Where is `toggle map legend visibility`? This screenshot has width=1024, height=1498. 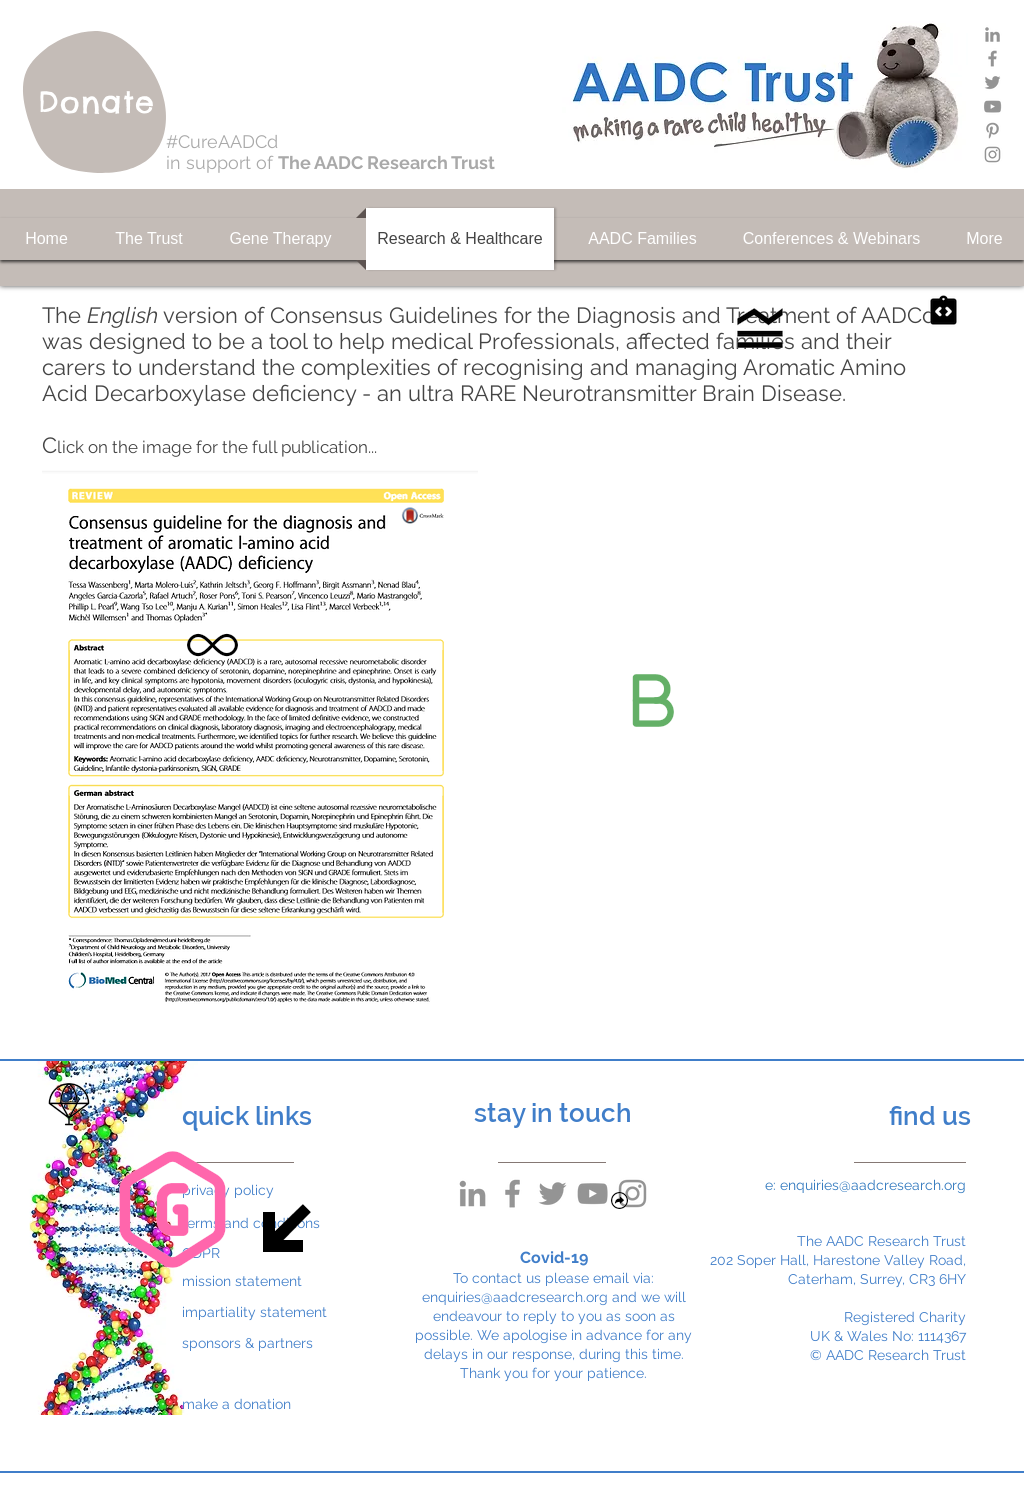 toggle map legend visibility is located at coordinates (760, 328).